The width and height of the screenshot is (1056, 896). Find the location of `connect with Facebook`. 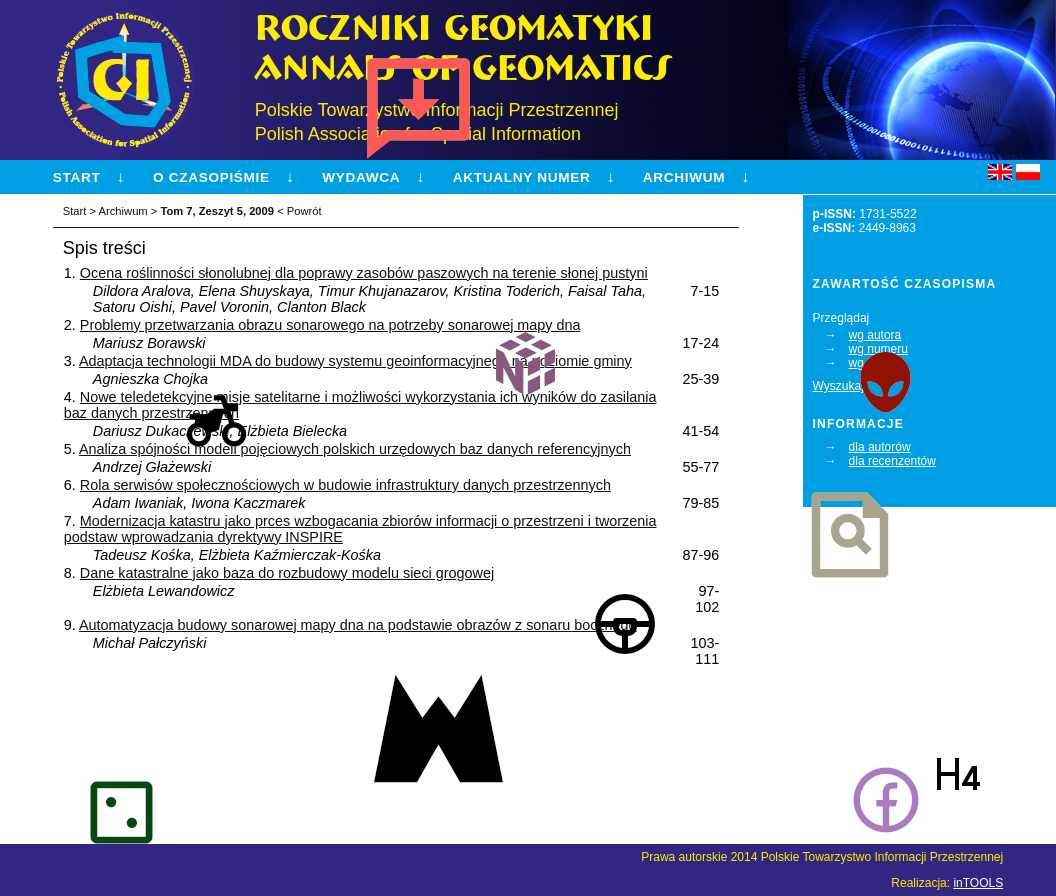

connect with Facebook is located at coordinates (886, 800).